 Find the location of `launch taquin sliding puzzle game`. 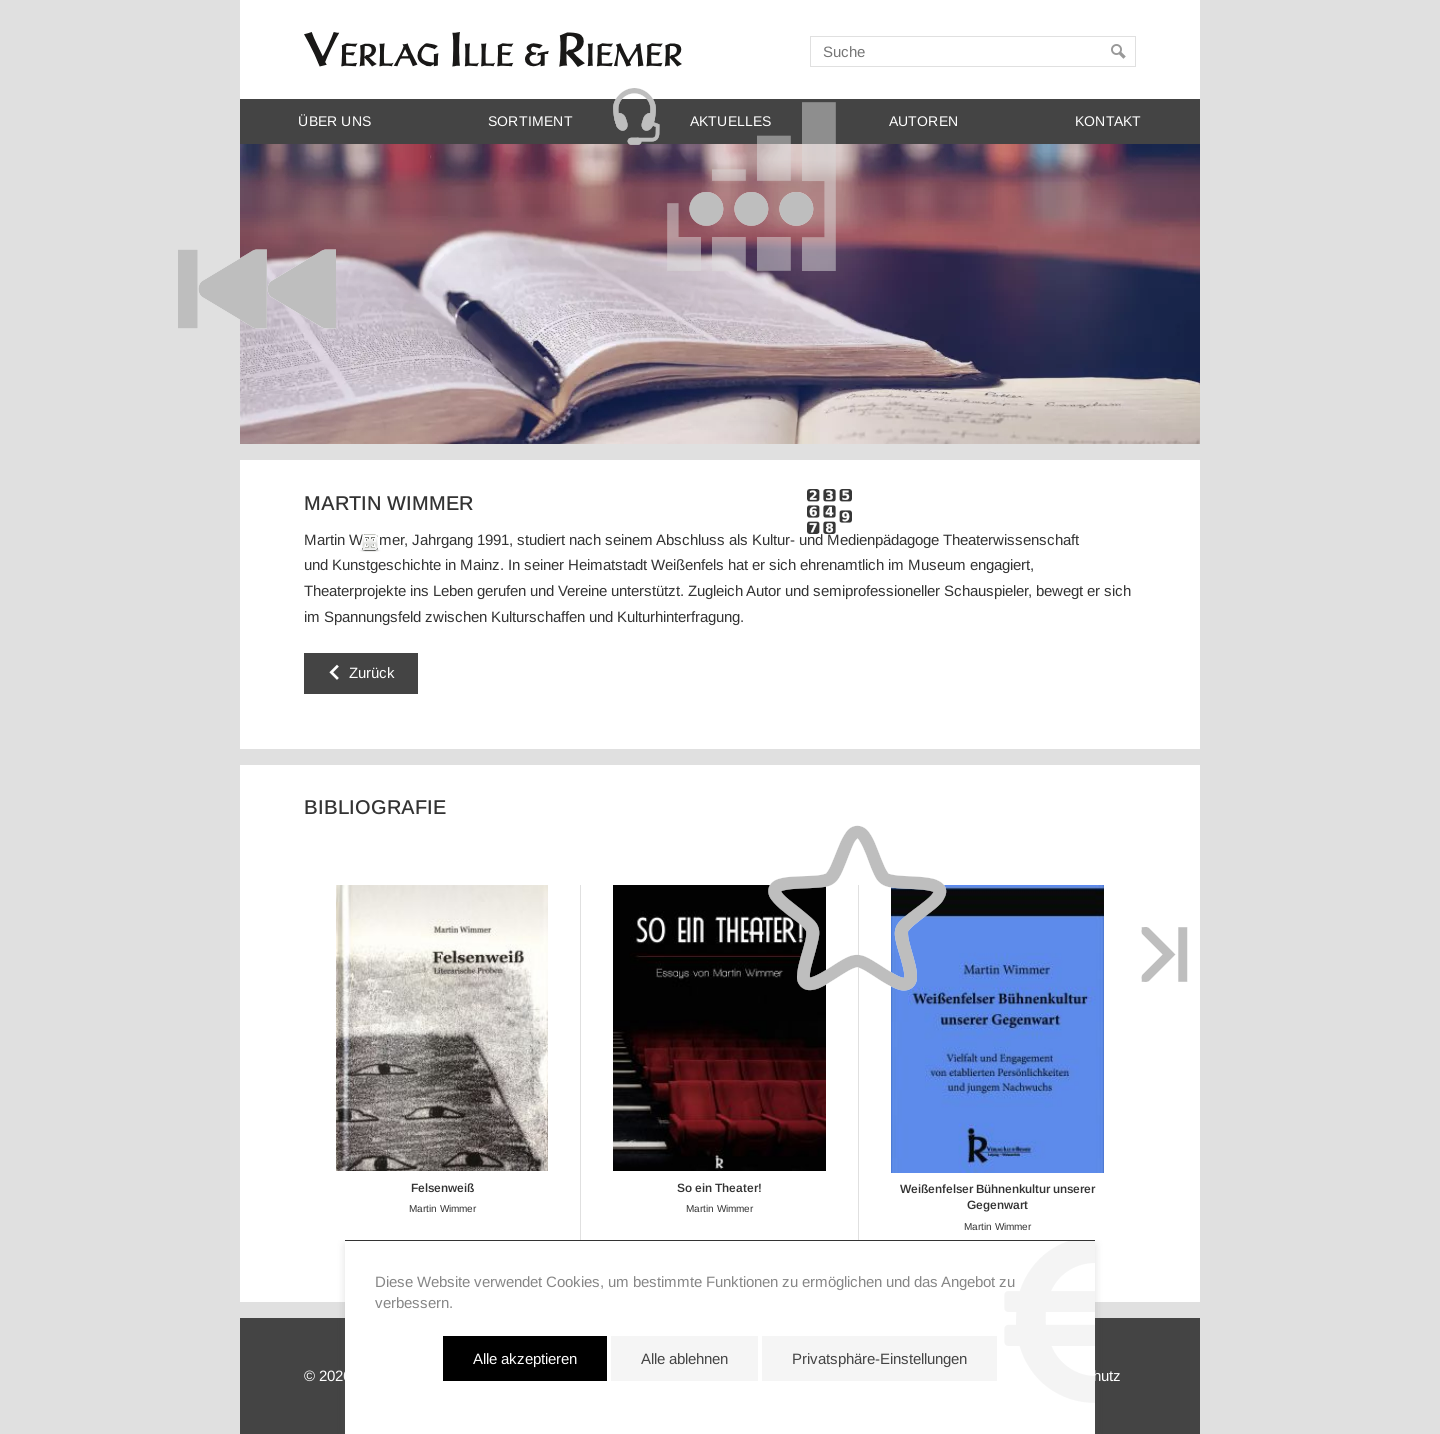

launch taquin sliding puzzle game is located at coordinates (829, 511).